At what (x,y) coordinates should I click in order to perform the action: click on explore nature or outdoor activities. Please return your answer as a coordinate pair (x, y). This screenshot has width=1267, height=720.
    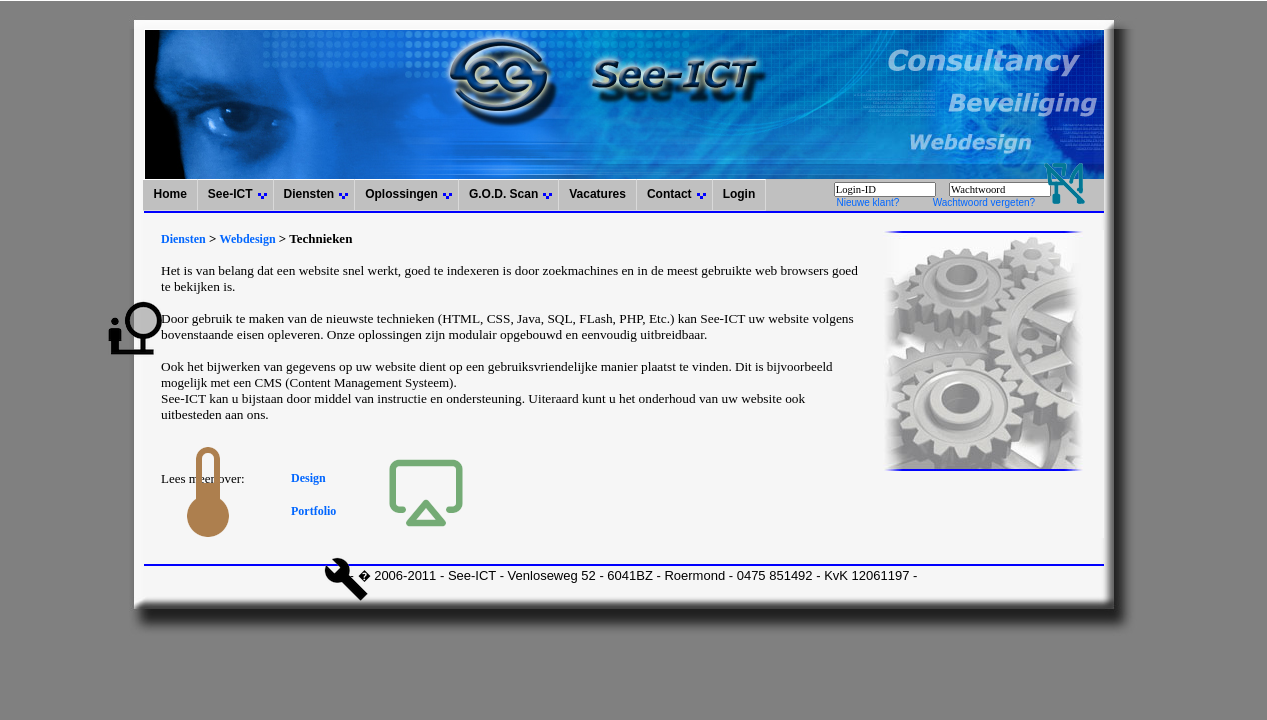
    Looking at the image, I should click on (135, 328).